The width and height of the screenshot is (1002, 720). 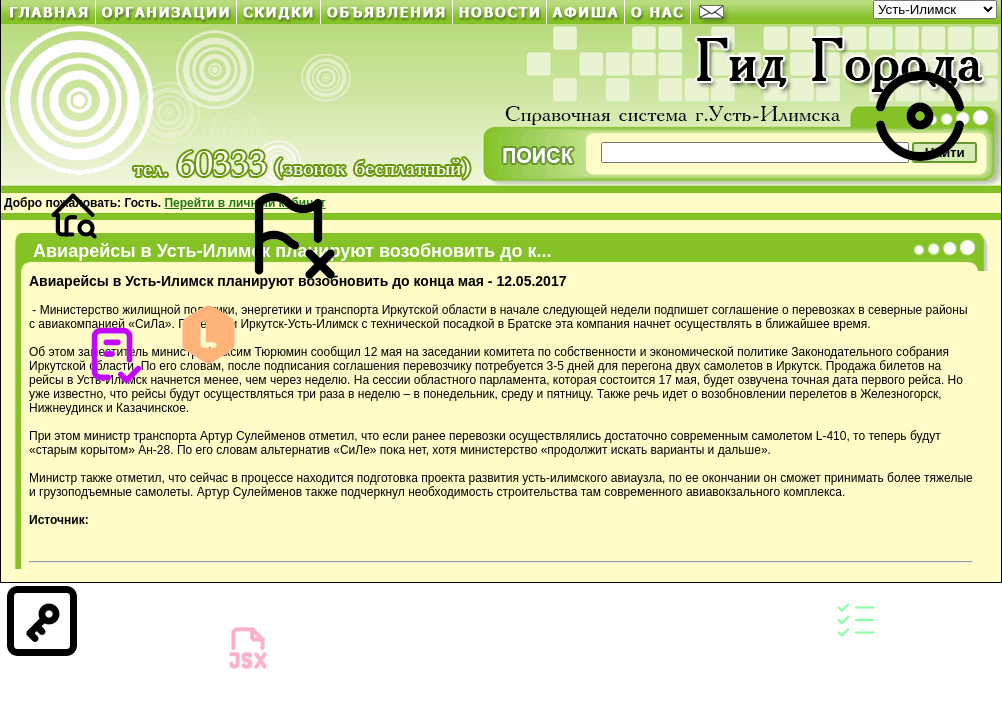 I want to click on search for homes or properties, so click(x=73, y=215).